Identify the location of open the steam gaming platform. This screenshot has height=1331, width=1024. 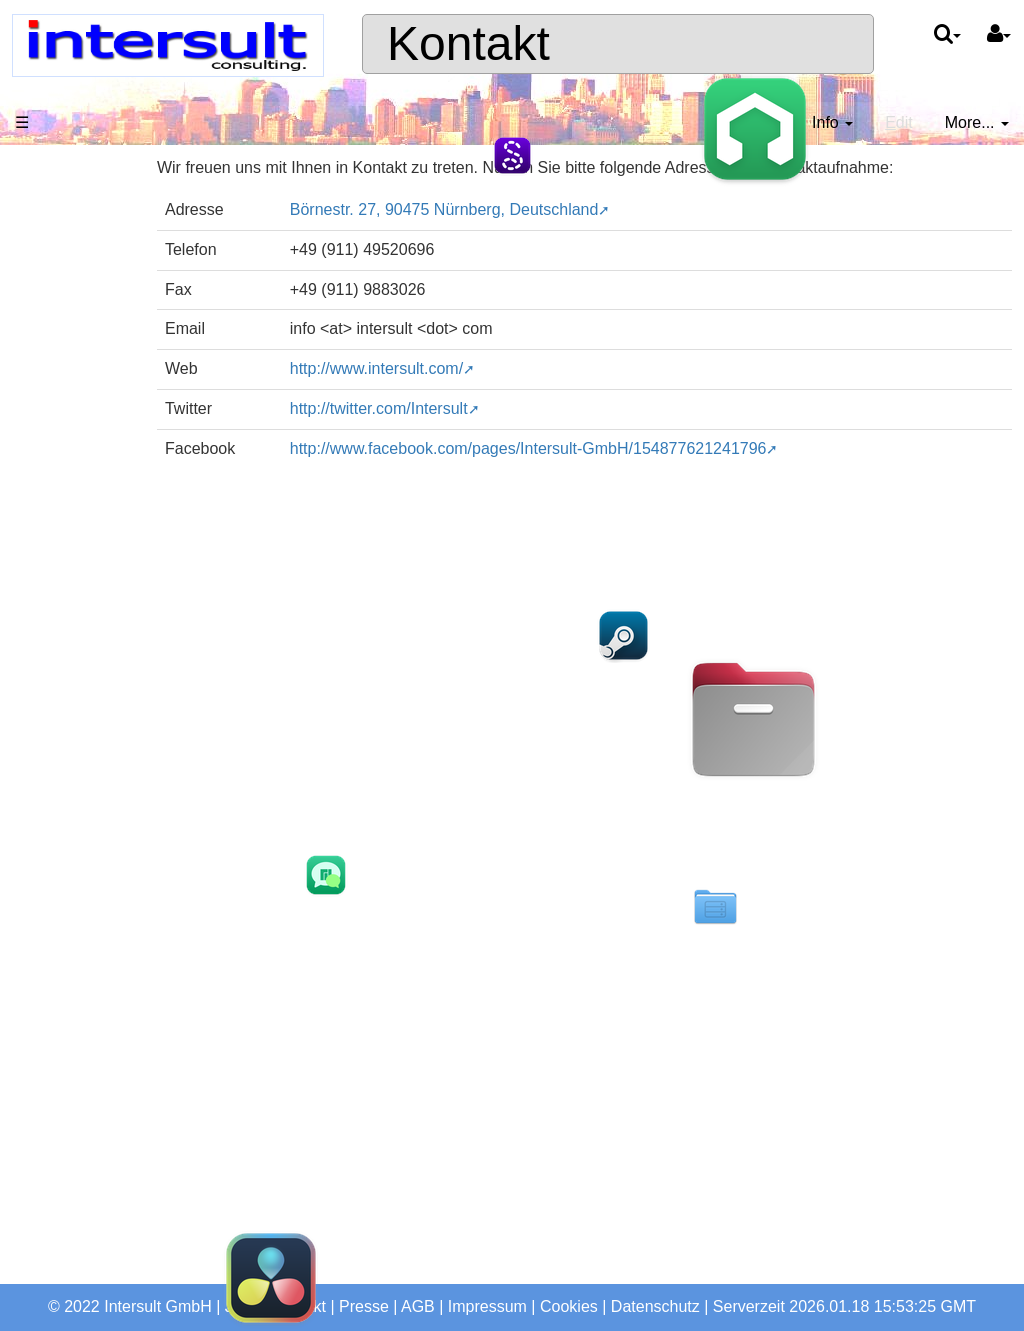
(623, 635).